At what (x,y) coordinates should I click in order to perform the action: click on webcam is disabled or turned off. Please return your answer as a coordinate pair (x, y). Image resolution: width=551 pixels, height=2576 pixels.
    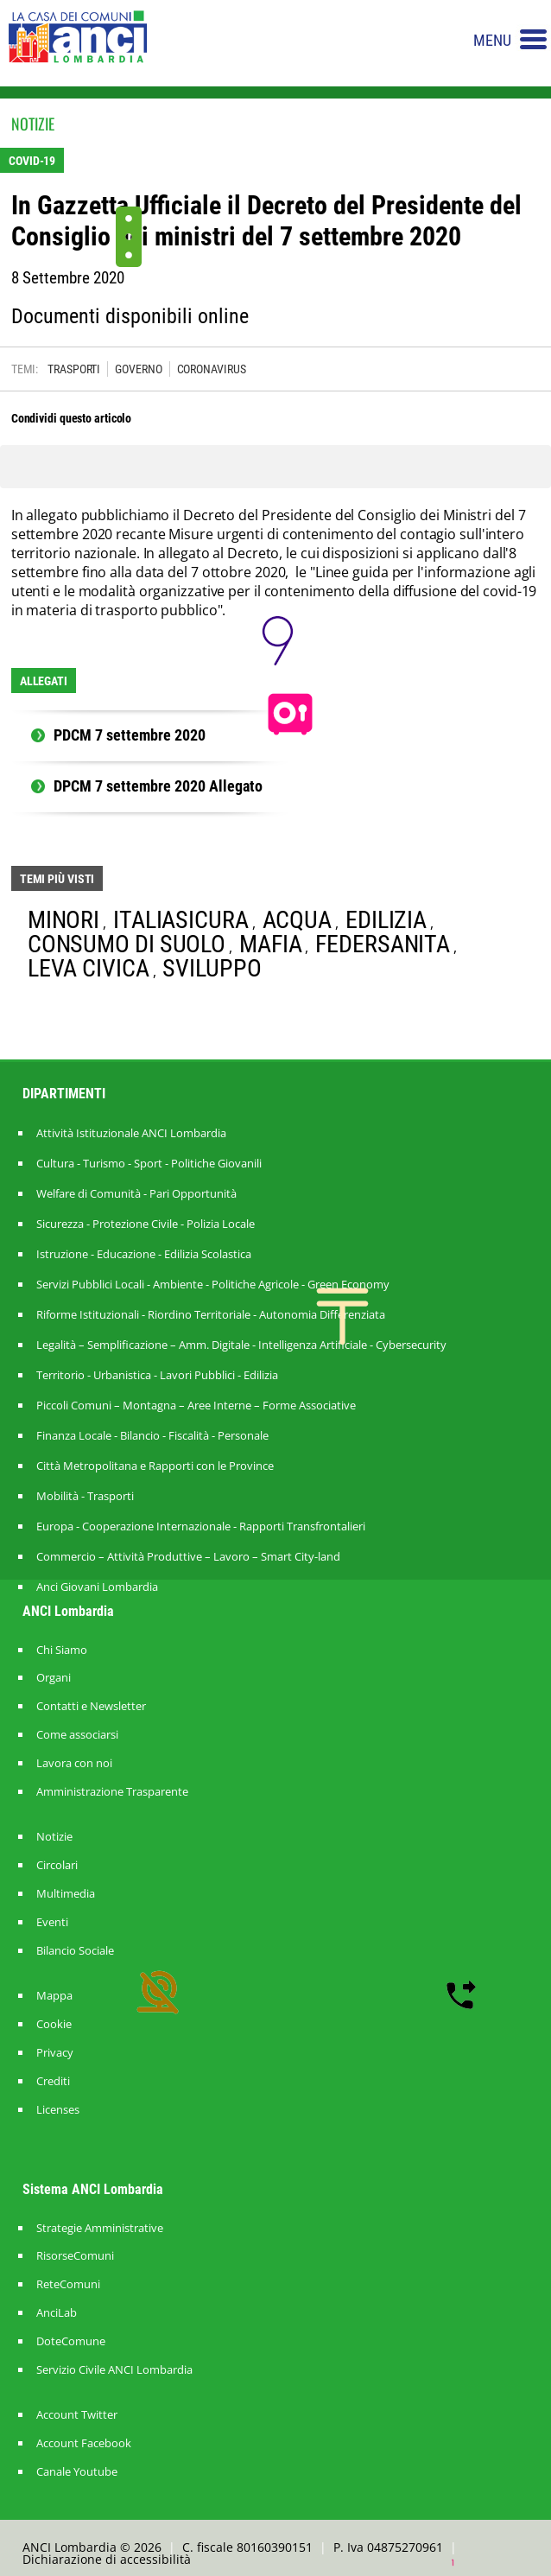
    Looking at the image, I should click on (159, 1993).